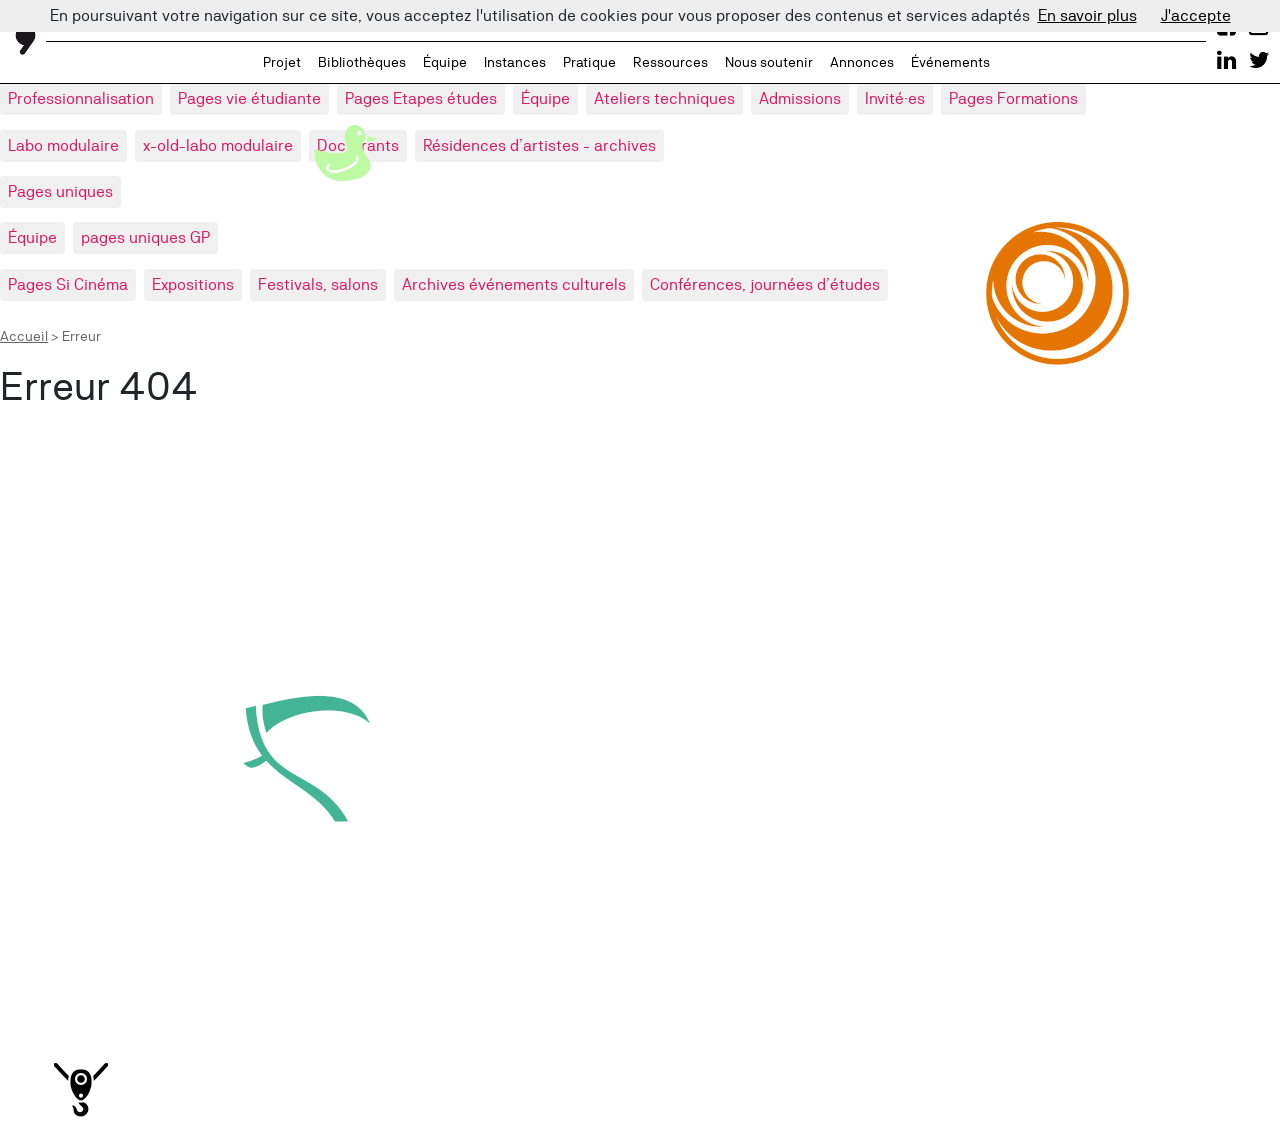 The image size is (1280, 1126). Describe the element at coordinates (346, 153) in the screenshot. I see `access bath time or kids' mode features` at that location.